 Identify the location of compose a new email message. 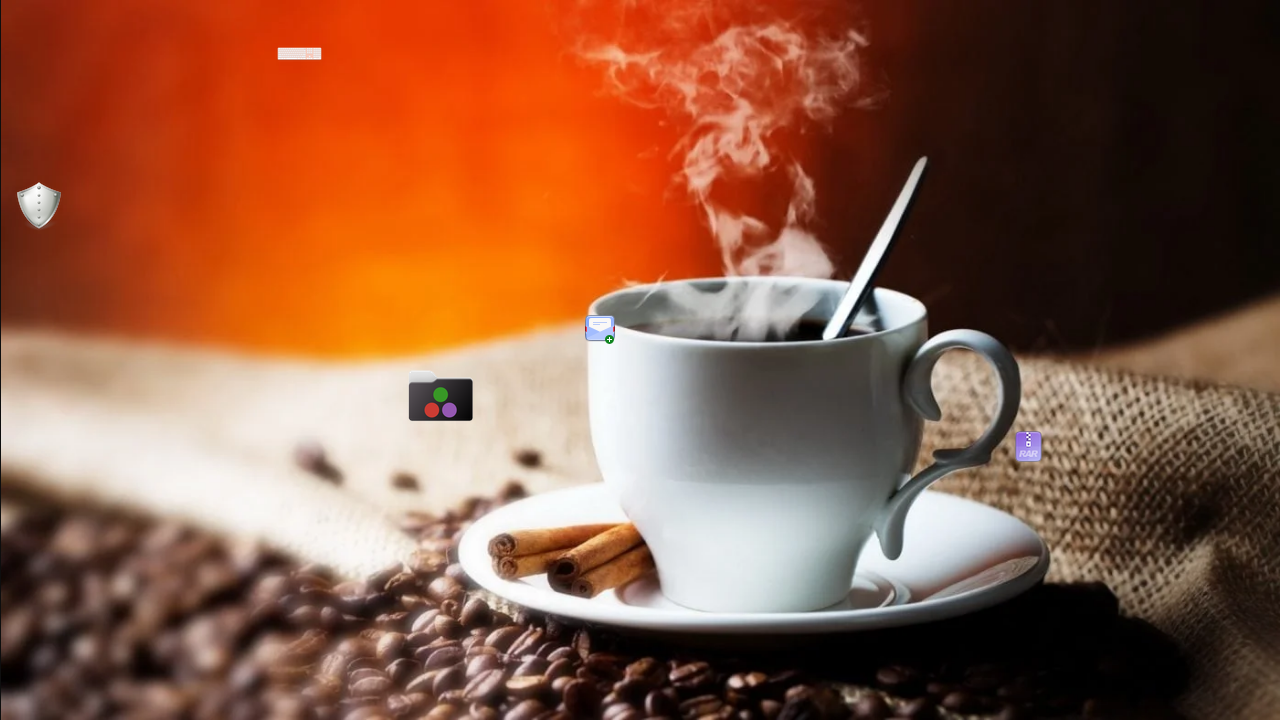
(600, 328).